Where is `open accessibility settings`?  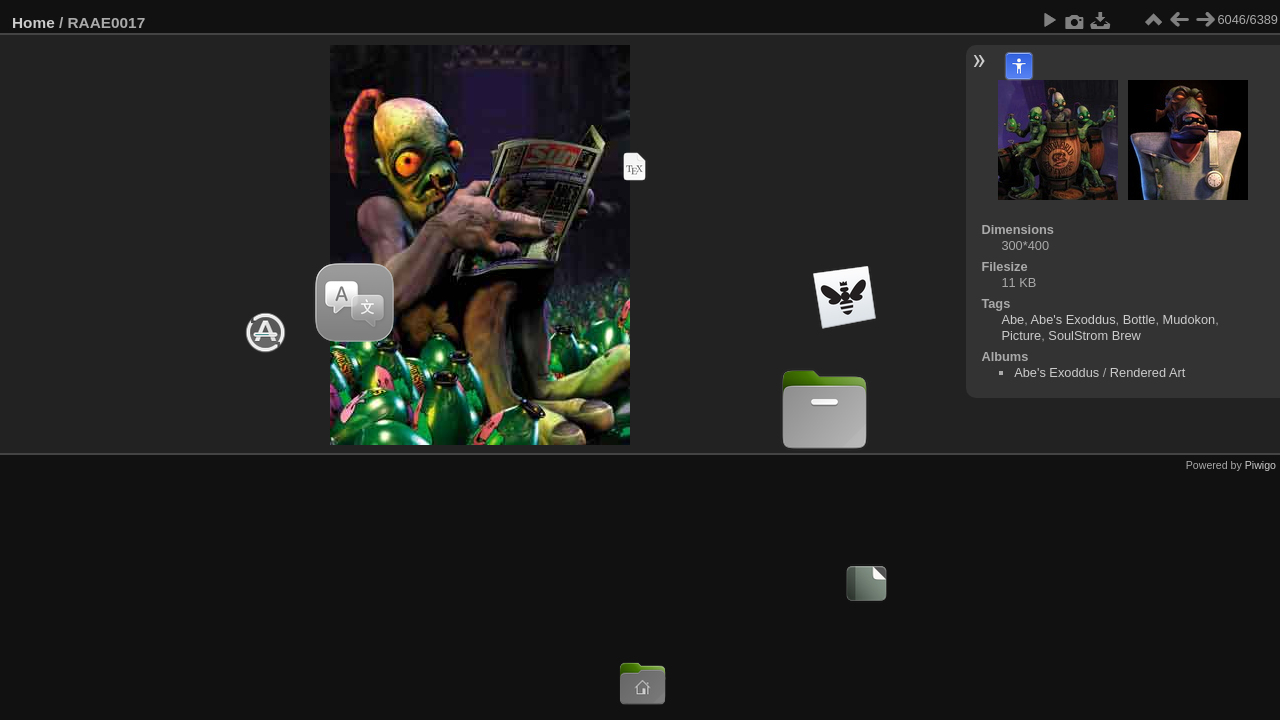 open accessibility settings is located at coordinates (1019, 66).